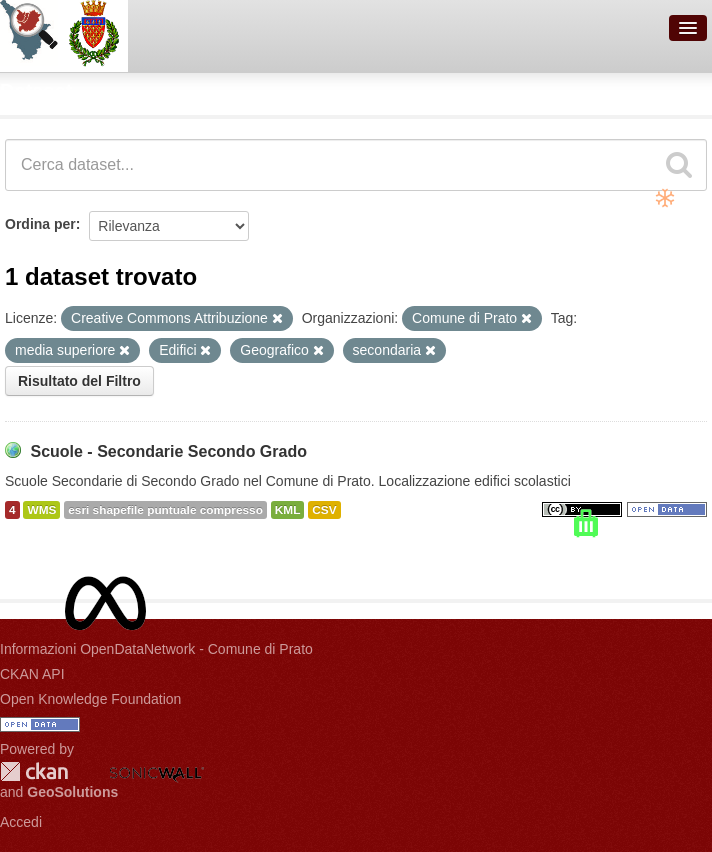 This screenshot has width=712, height=852. Describe the element at coordinates (586, 524) in the screenshot. I see `access travel or trip planning features` at that location.